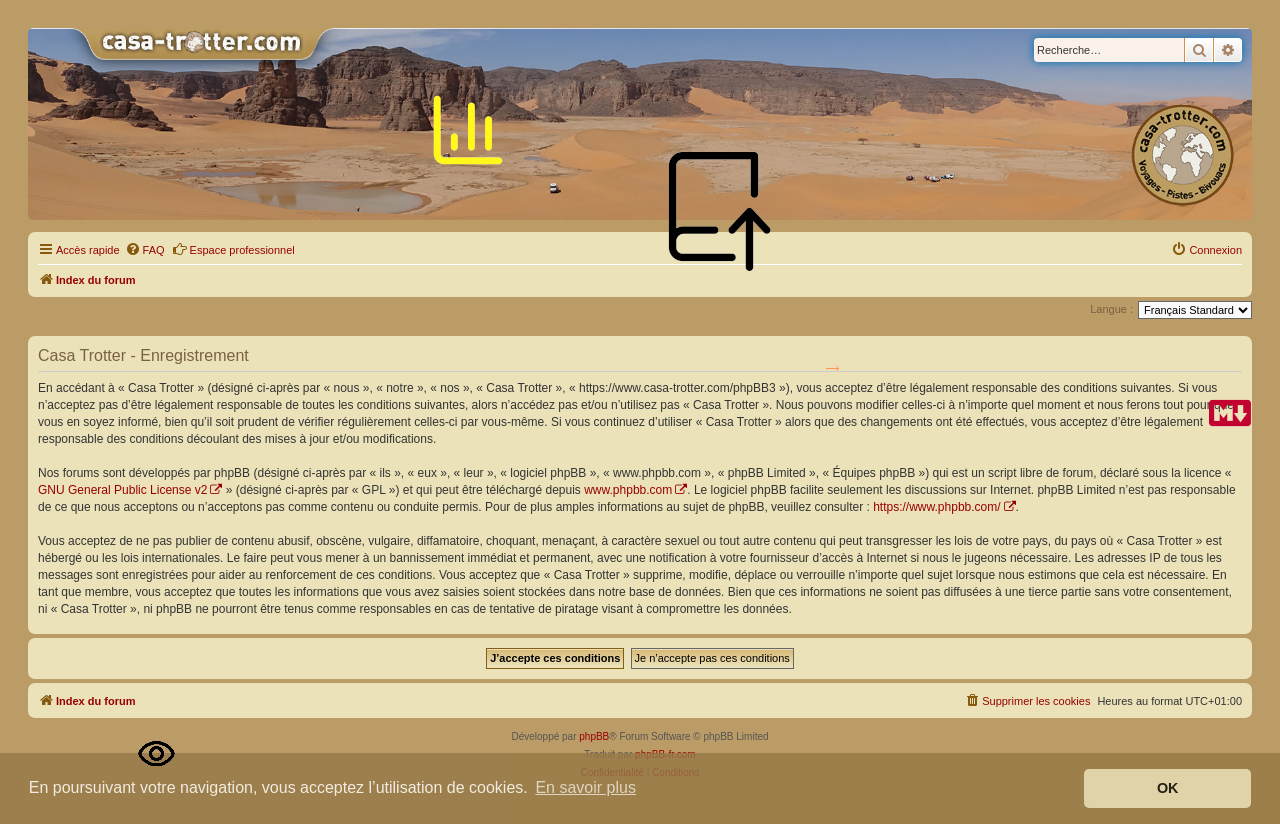 The image size is (1280, 824). I want to click on push changes to a repository, so click(713, 211).